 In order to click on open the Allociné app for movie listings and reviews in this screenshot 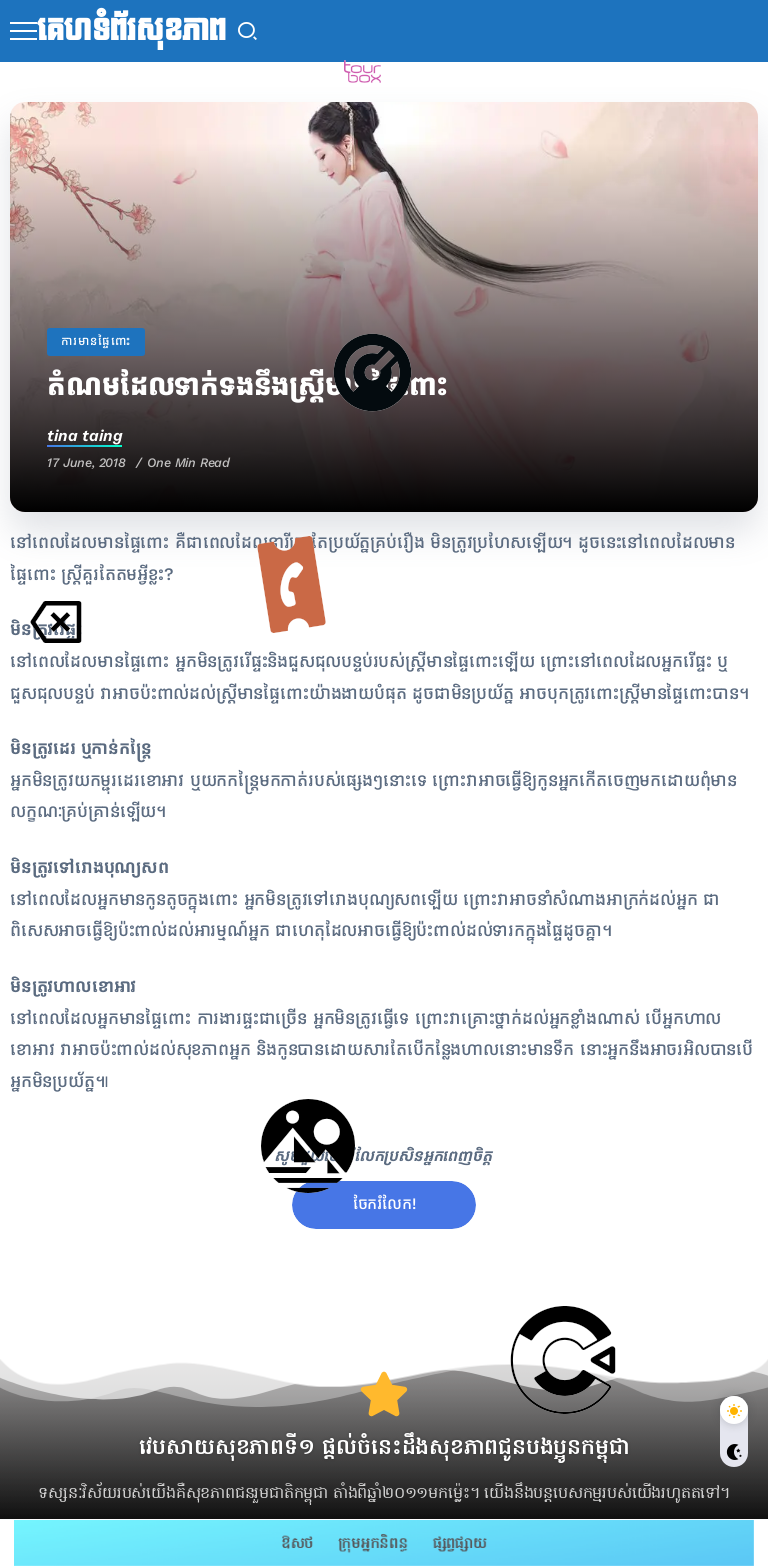, I will do `click(291, 584)`.